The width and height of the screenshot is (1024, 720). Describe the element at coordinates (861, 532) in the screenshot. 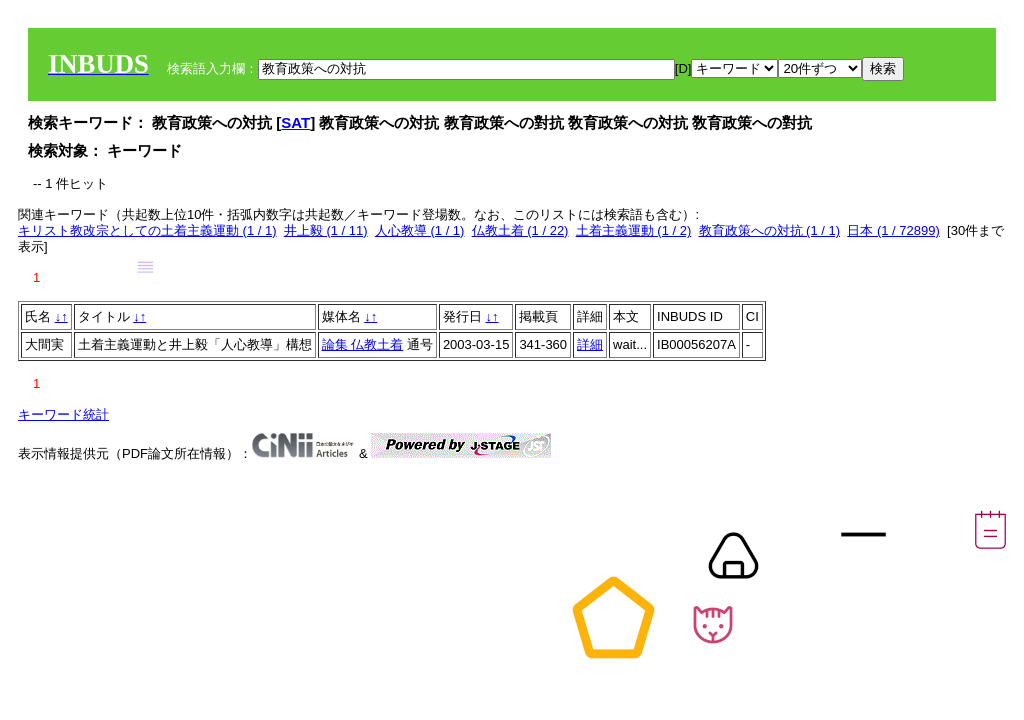

I see `minimize the current window` at that location.